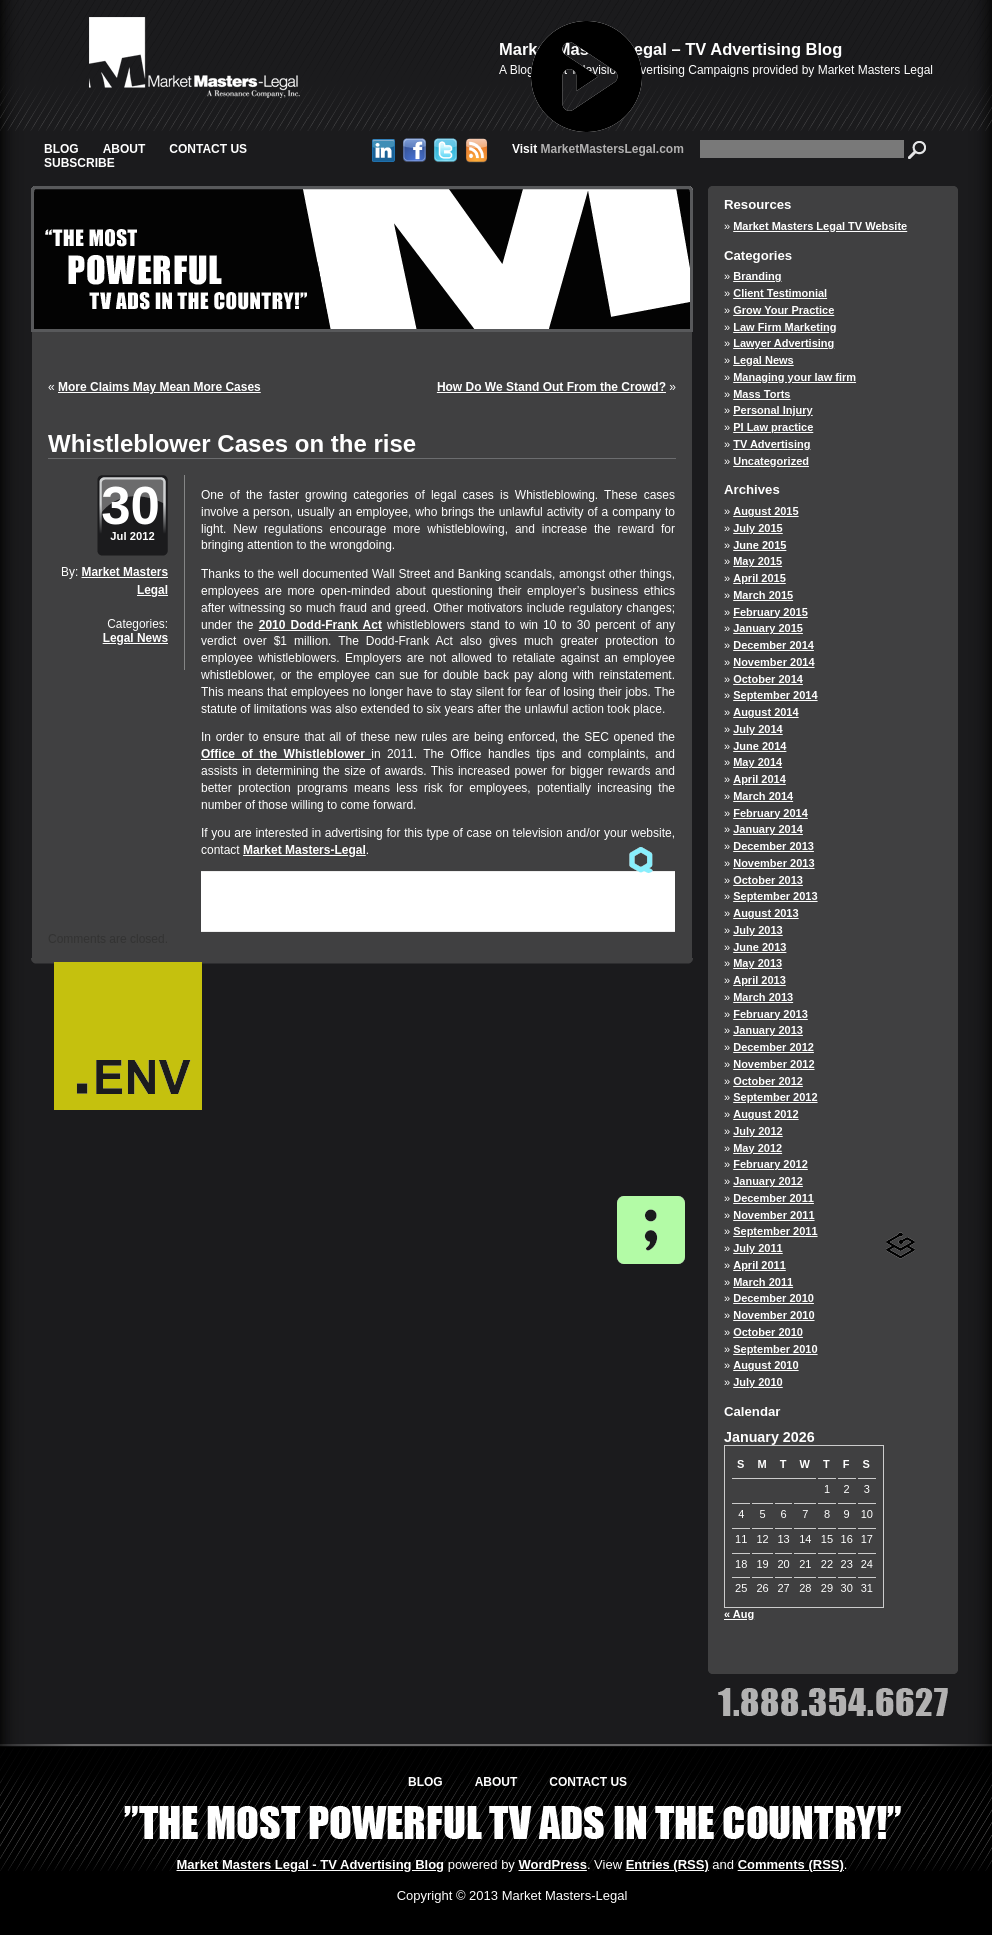 The height and width of the screenshot is (1935, 992). I want to click on dotenv environment configuration tool logo, so click(128, 1036).